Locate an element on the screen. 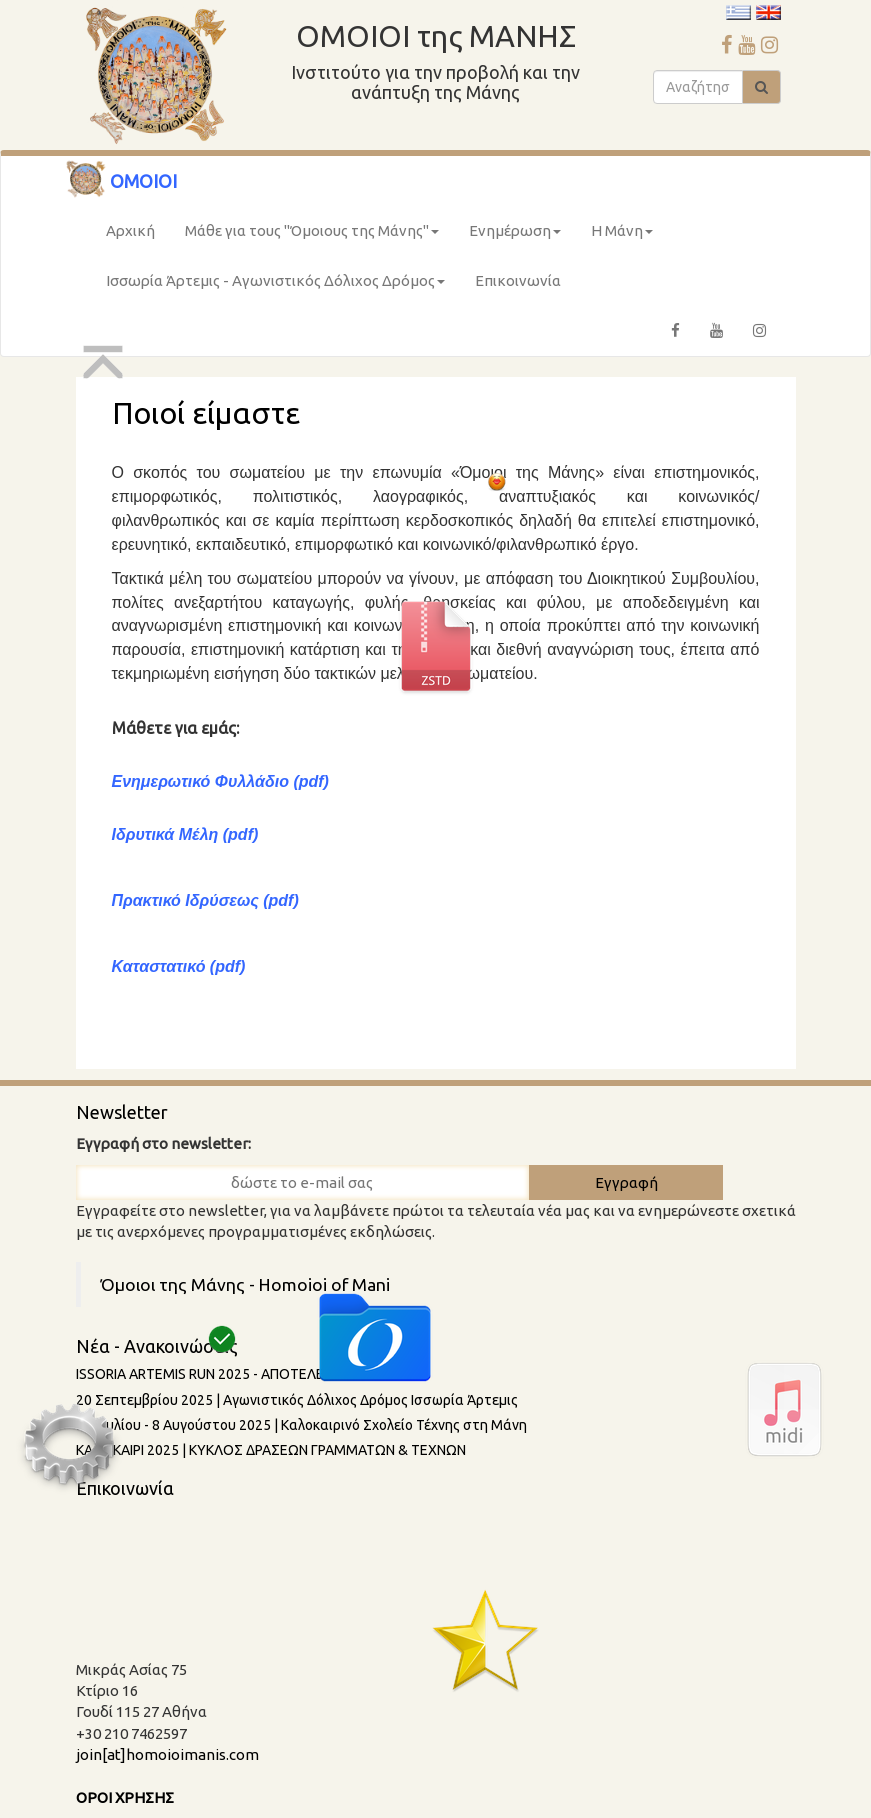  send a kiss emoji in chat is located at coordinates (497, 482).